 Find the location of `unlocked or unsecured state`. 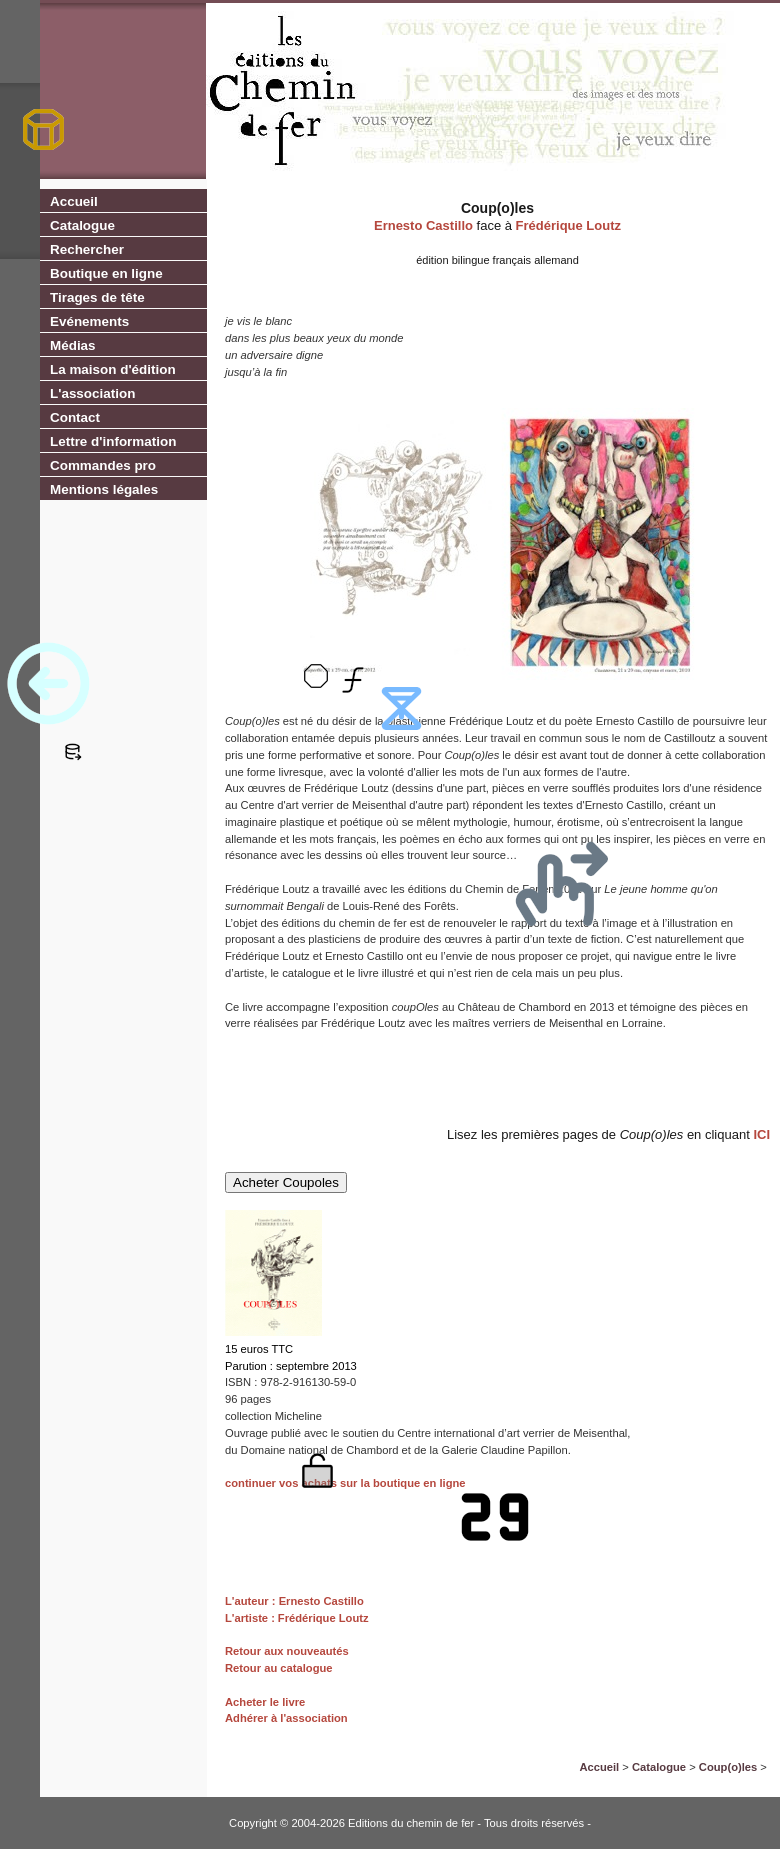

unlocked or unsecured state is located at coordinates (317, 1472).